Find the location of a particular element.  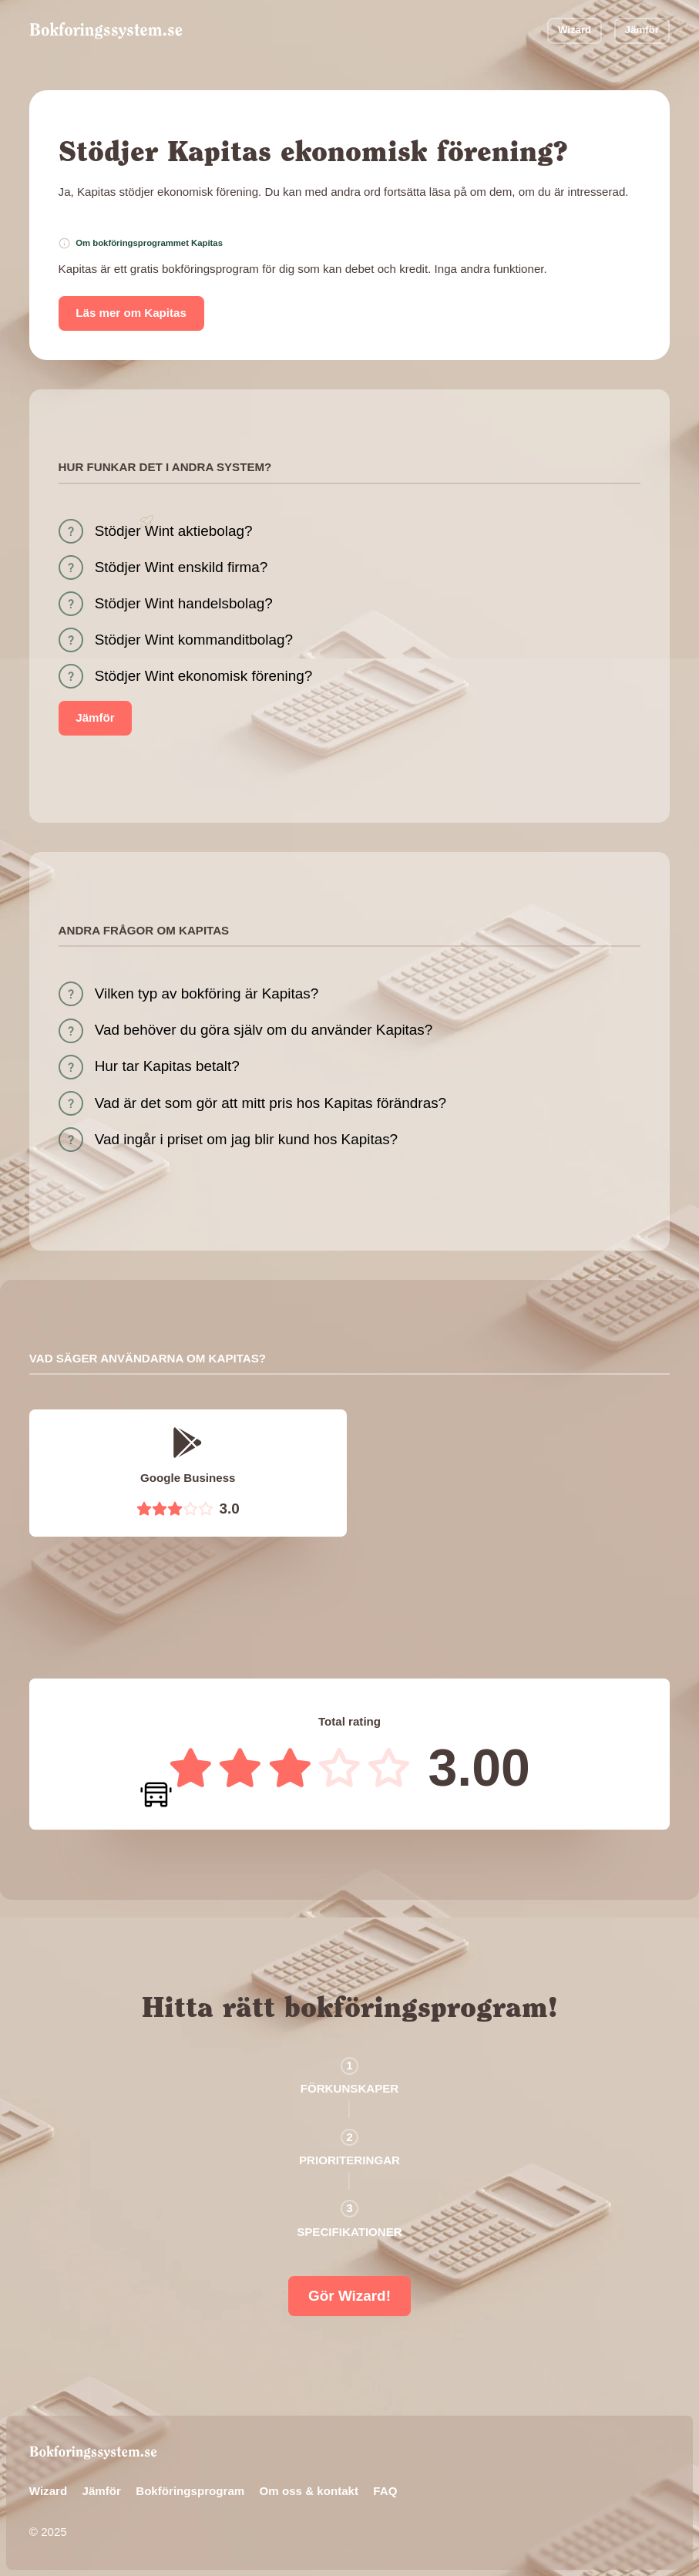

view public transit options is located at coordinates (156, 1794).